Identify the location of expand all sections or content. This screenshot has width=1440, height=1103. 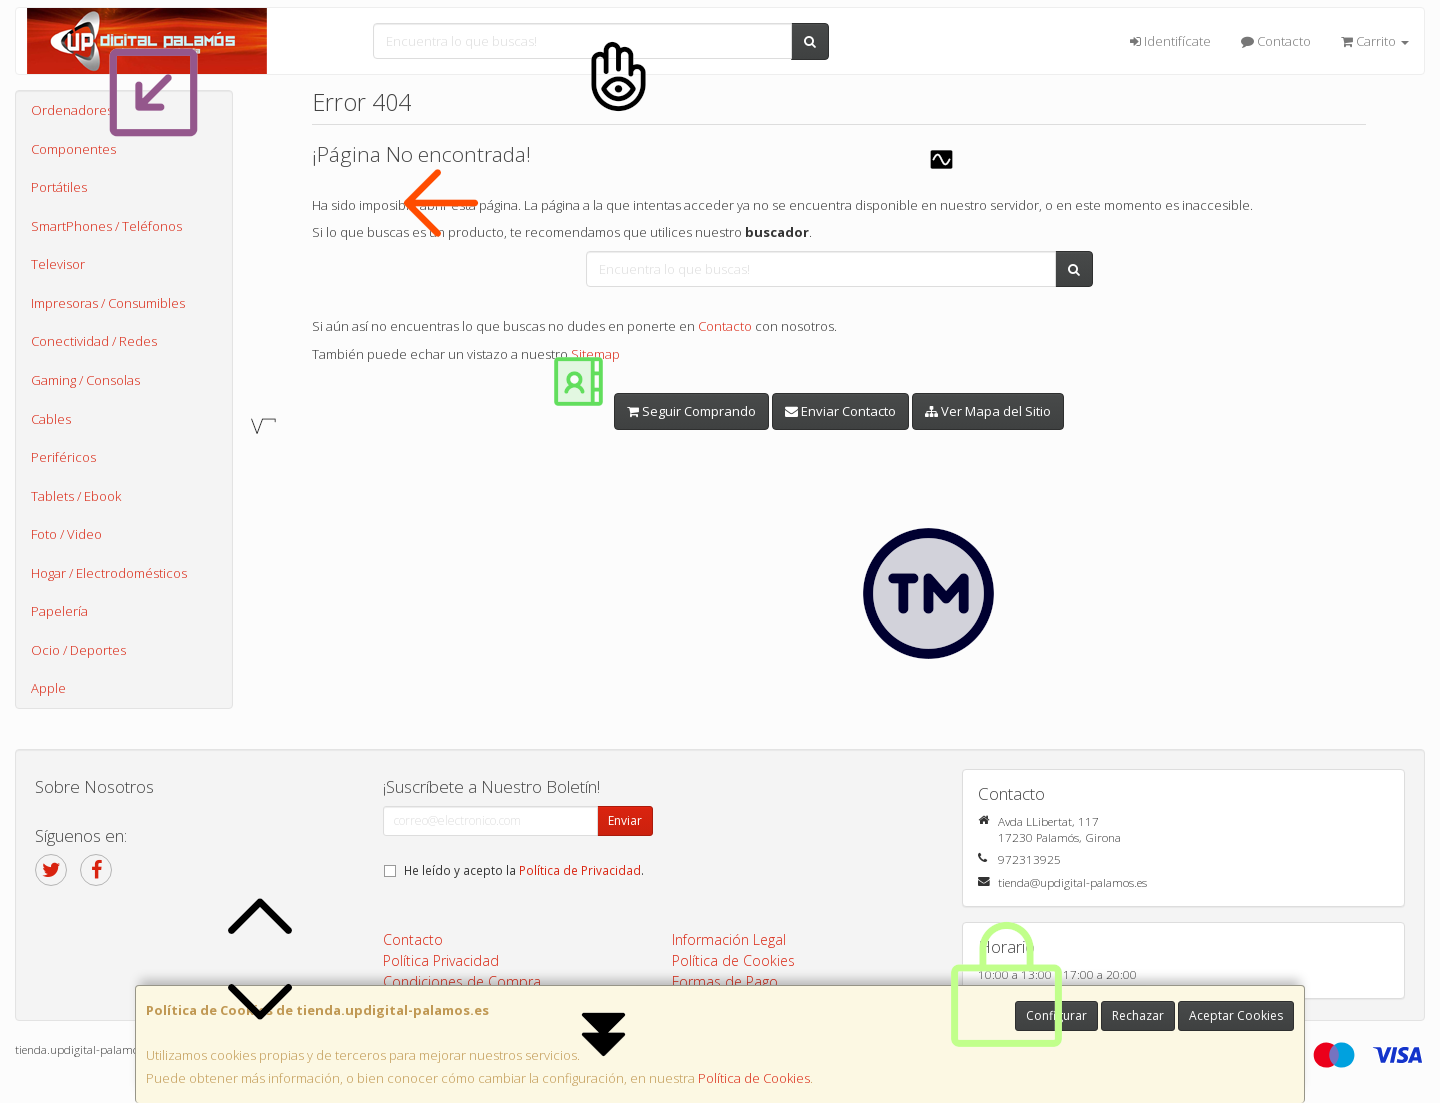
(603, 1032).